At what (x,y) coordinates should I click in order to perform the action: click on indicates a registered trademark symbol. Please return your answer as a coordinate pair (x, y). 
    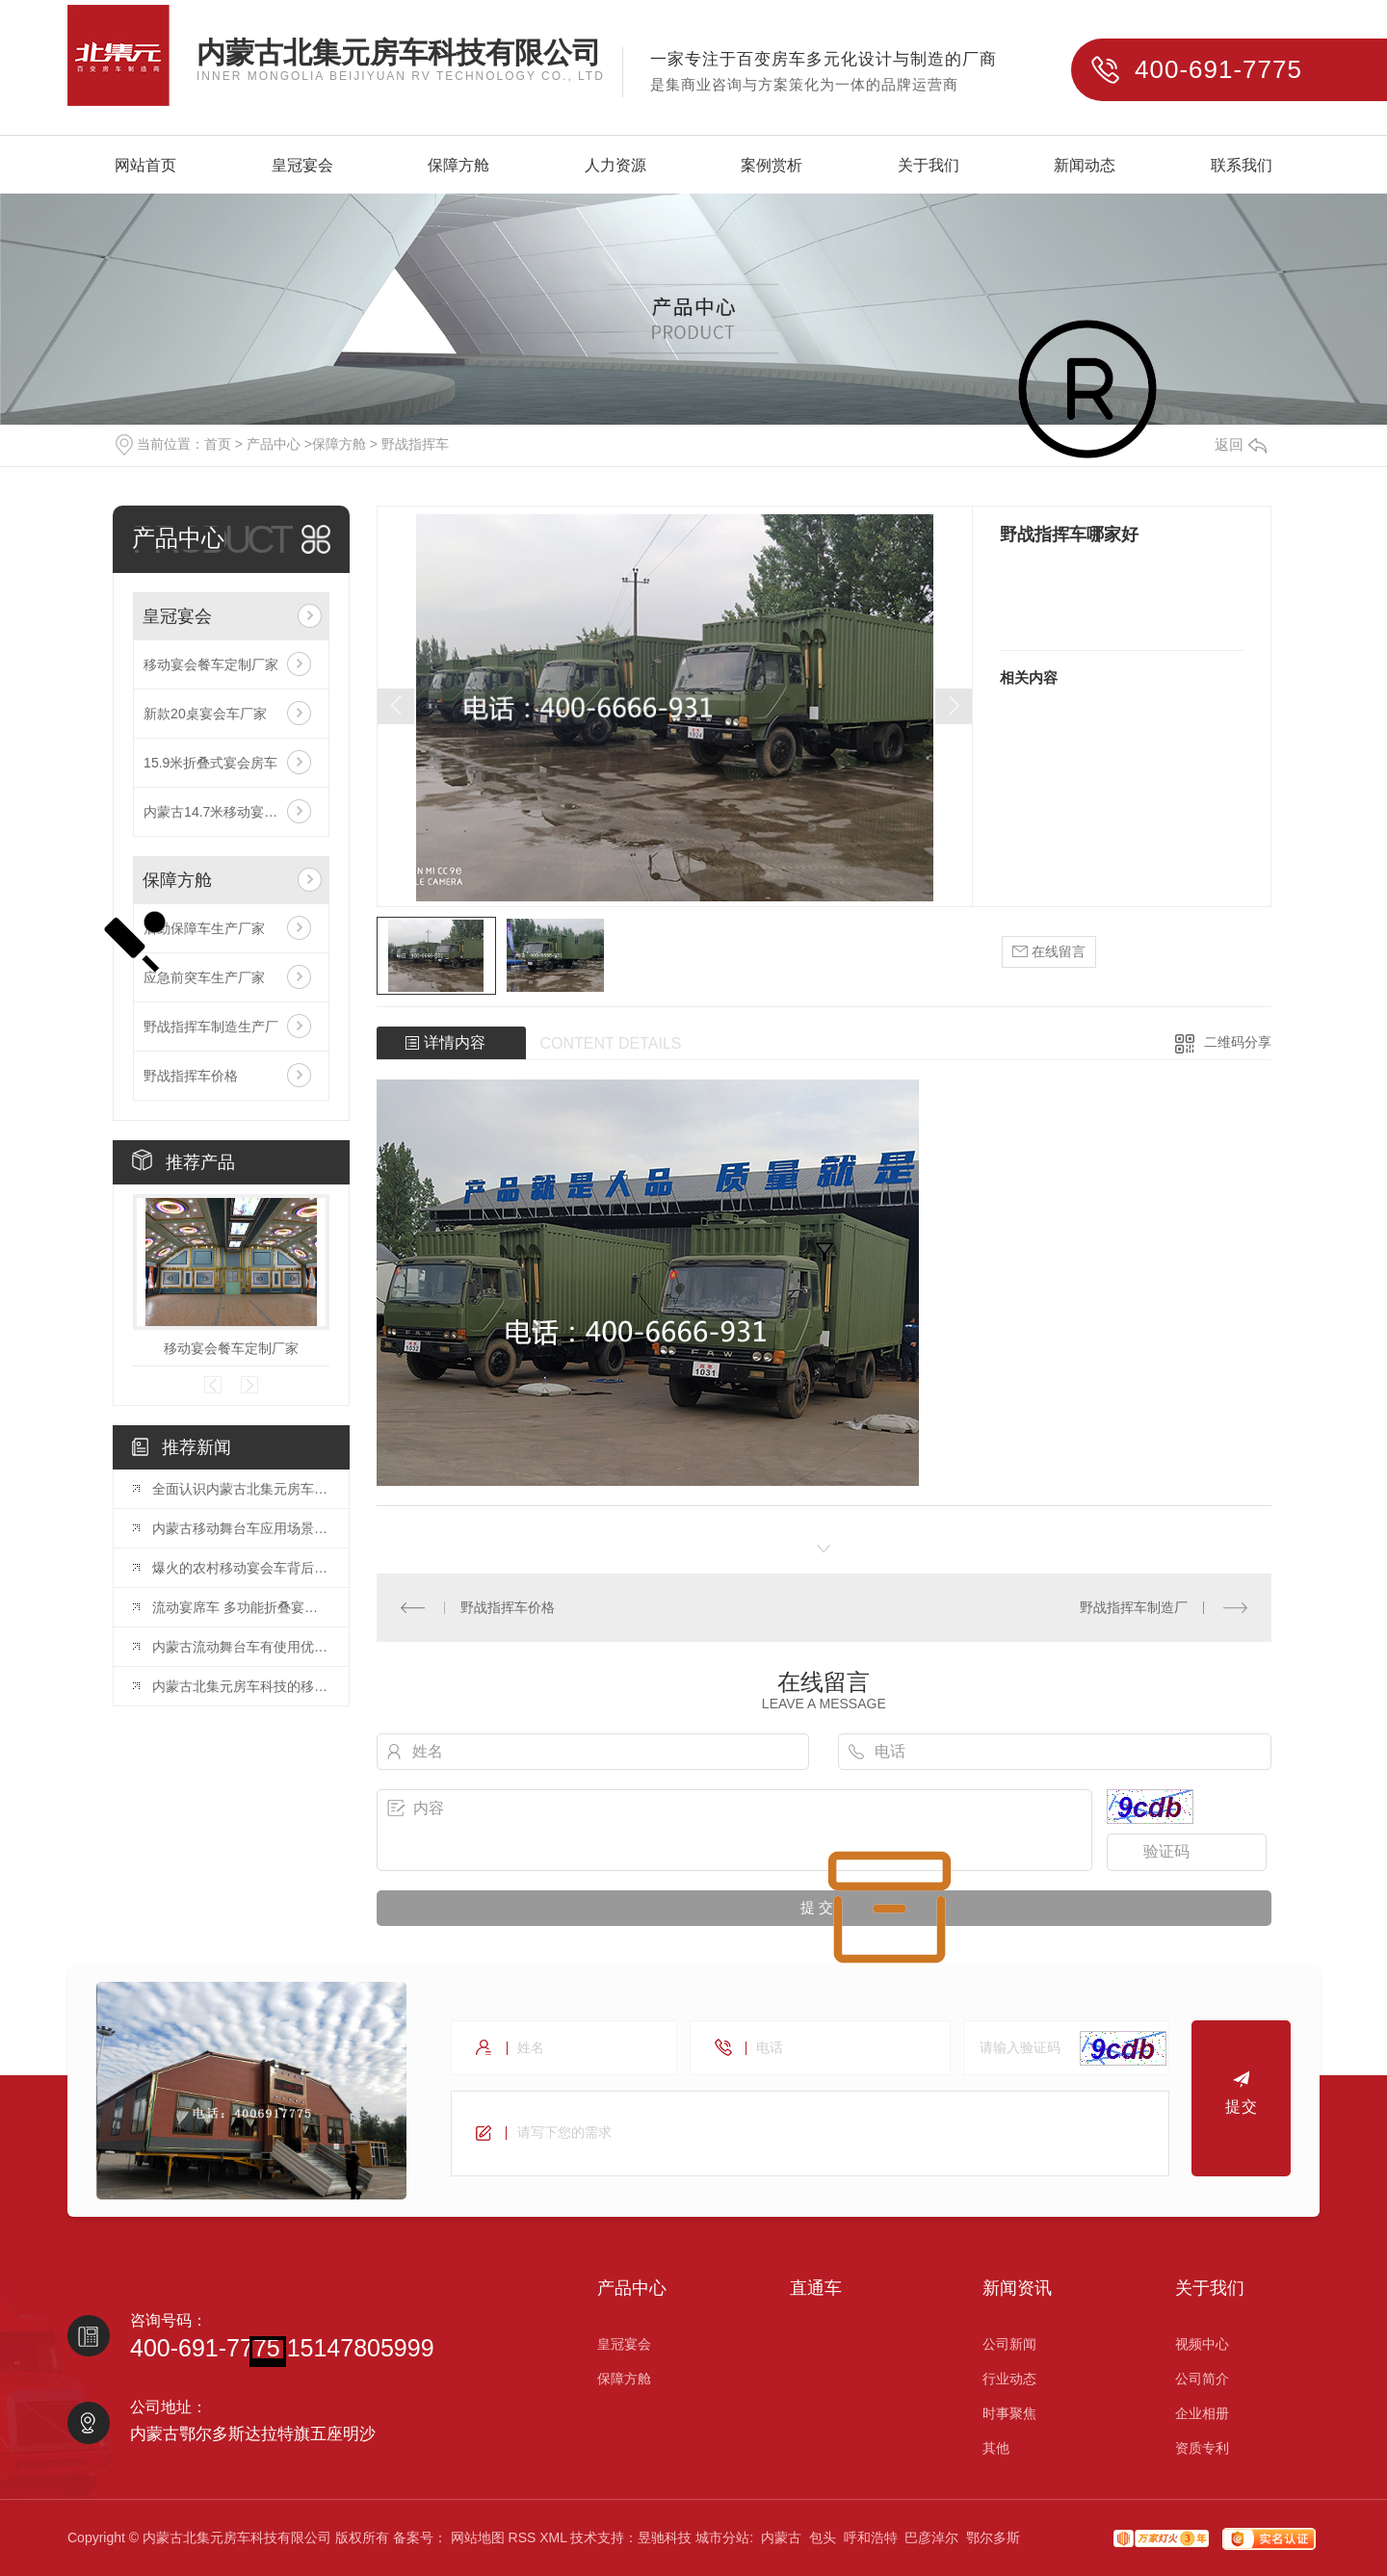
    Looking at the image, I should click on (1087, 389).